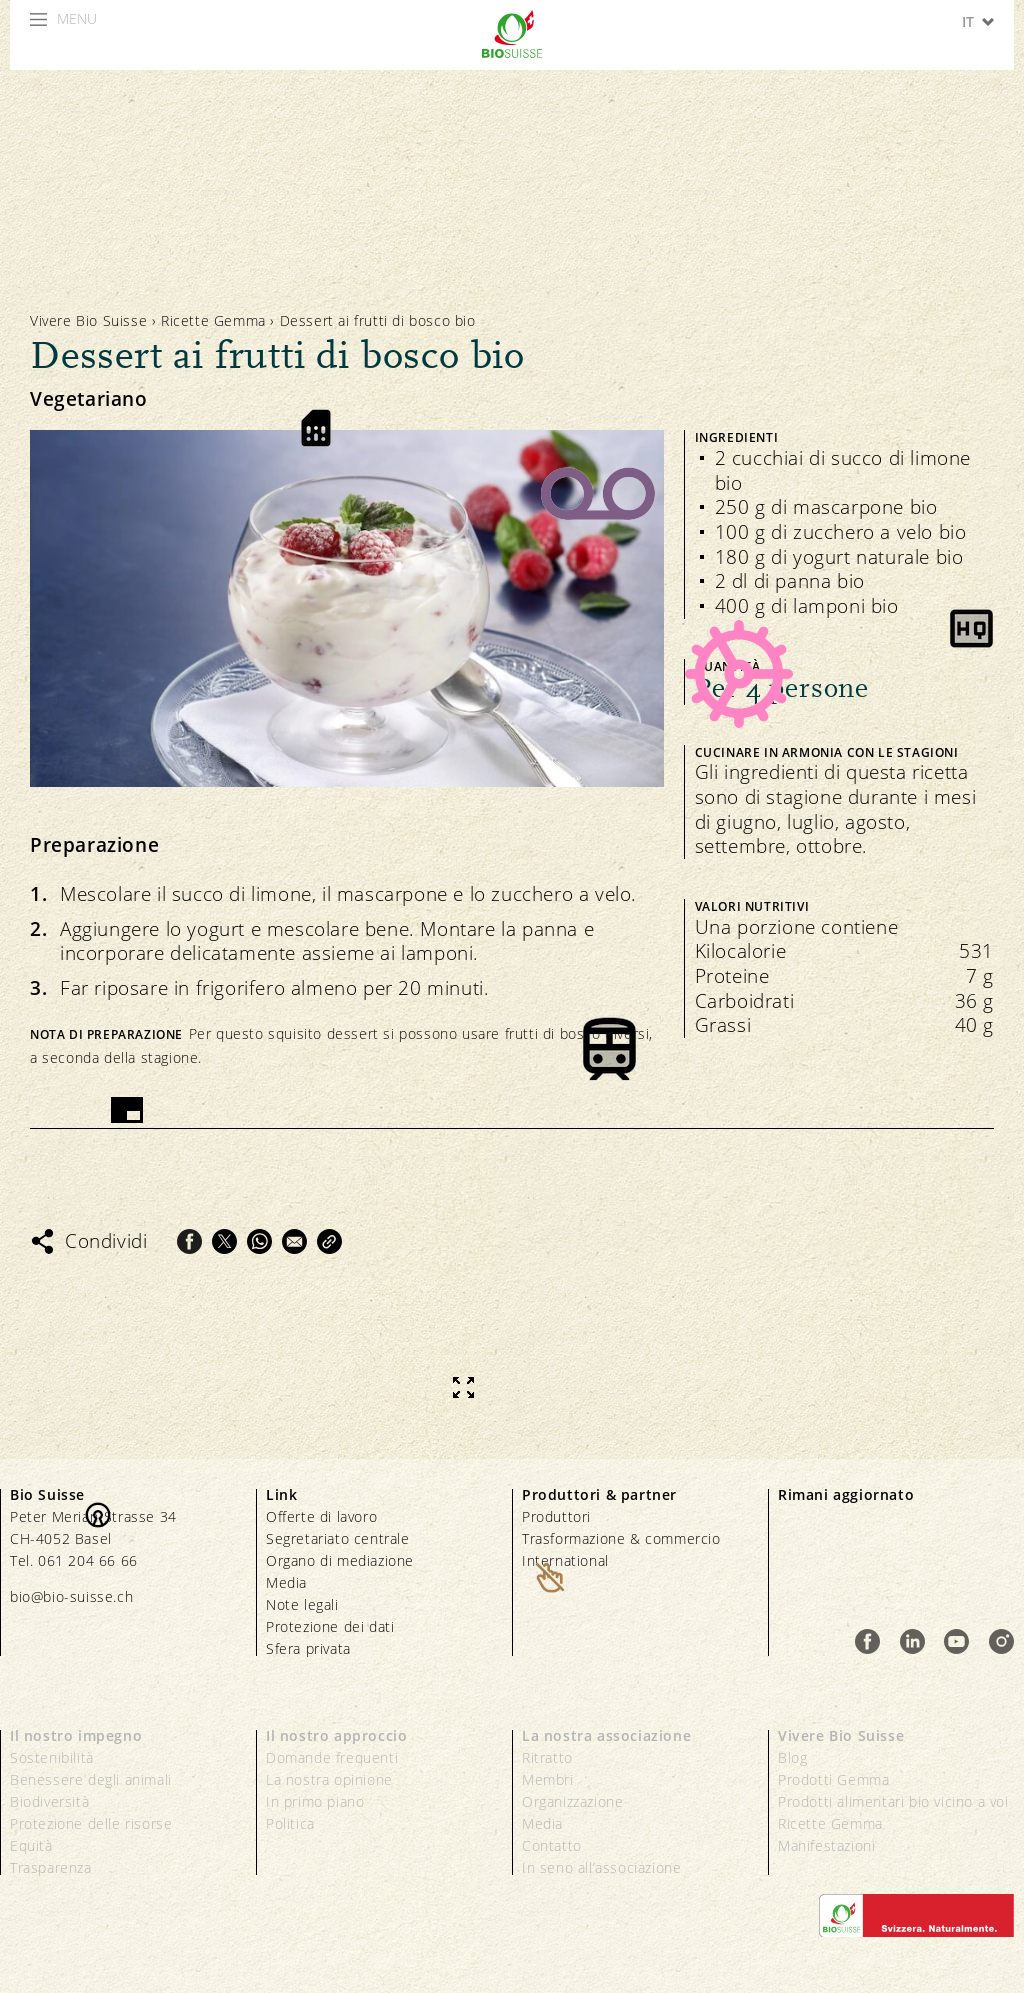 The width and height of the screenshot is (1024, 1993). What do you see at coordinates (598, 496) in the screenshot?
I see `access voicemail messages` at bounding box center [598, 496].